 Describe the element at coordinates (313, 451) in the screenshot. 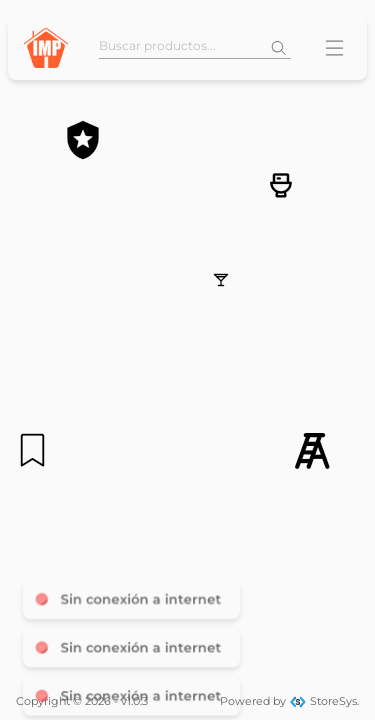

I see `access tools or equipment section` at that location.